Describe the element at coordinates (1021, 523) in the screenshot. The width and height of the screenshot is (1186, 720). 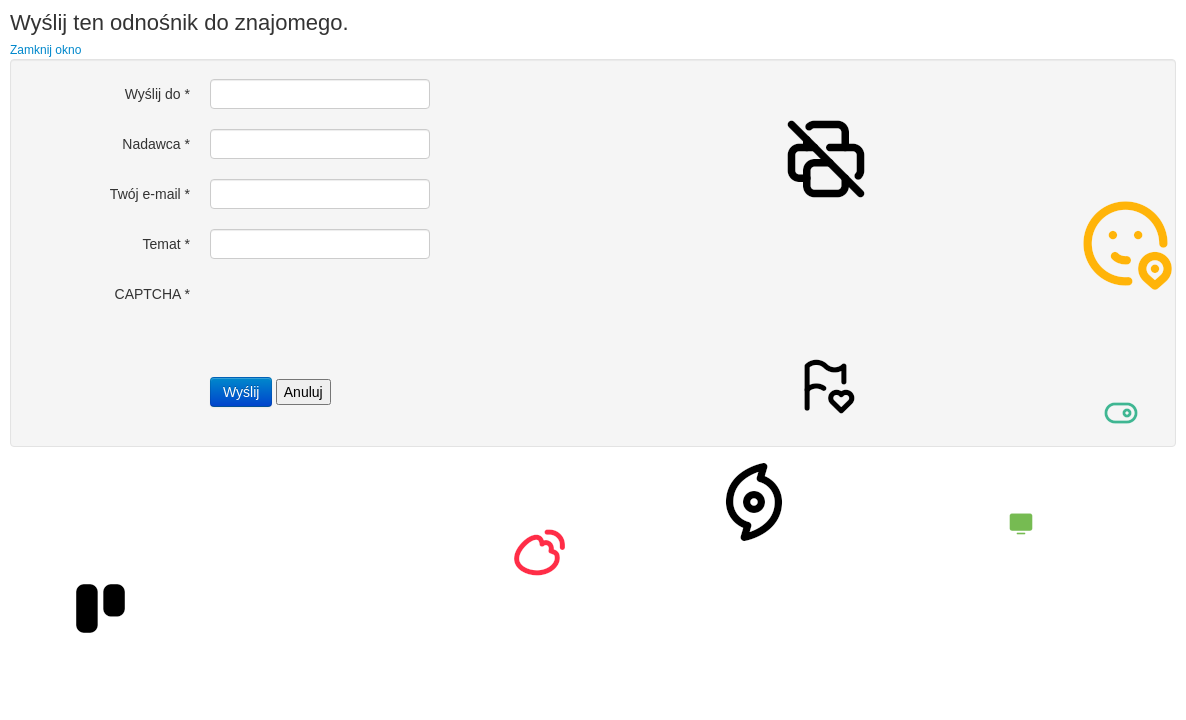
I see `view display settings` at that location.